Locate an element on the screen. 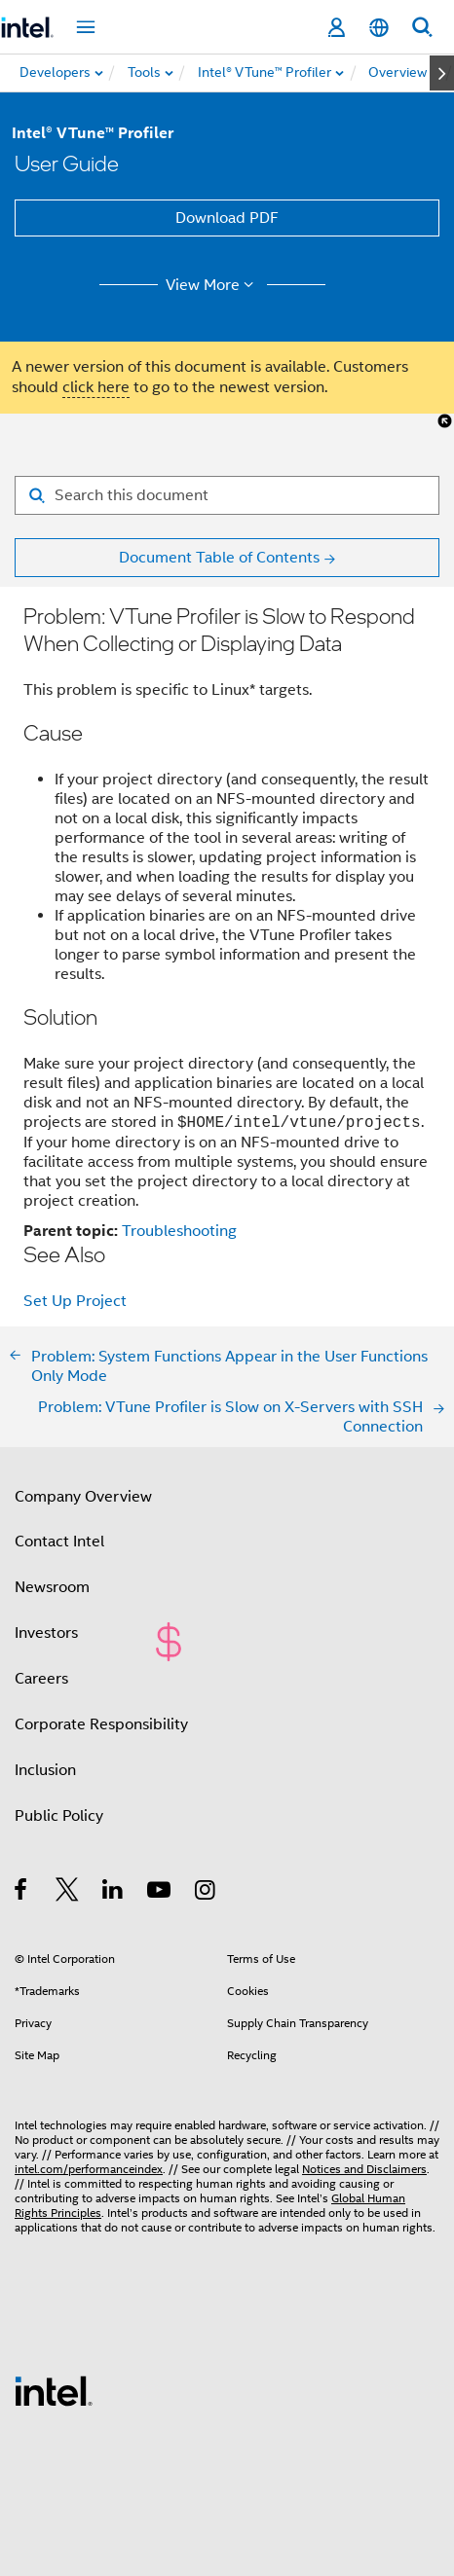 The image size is (454, 2576). navigate back to previous screen is located at coordinates (444, 420).